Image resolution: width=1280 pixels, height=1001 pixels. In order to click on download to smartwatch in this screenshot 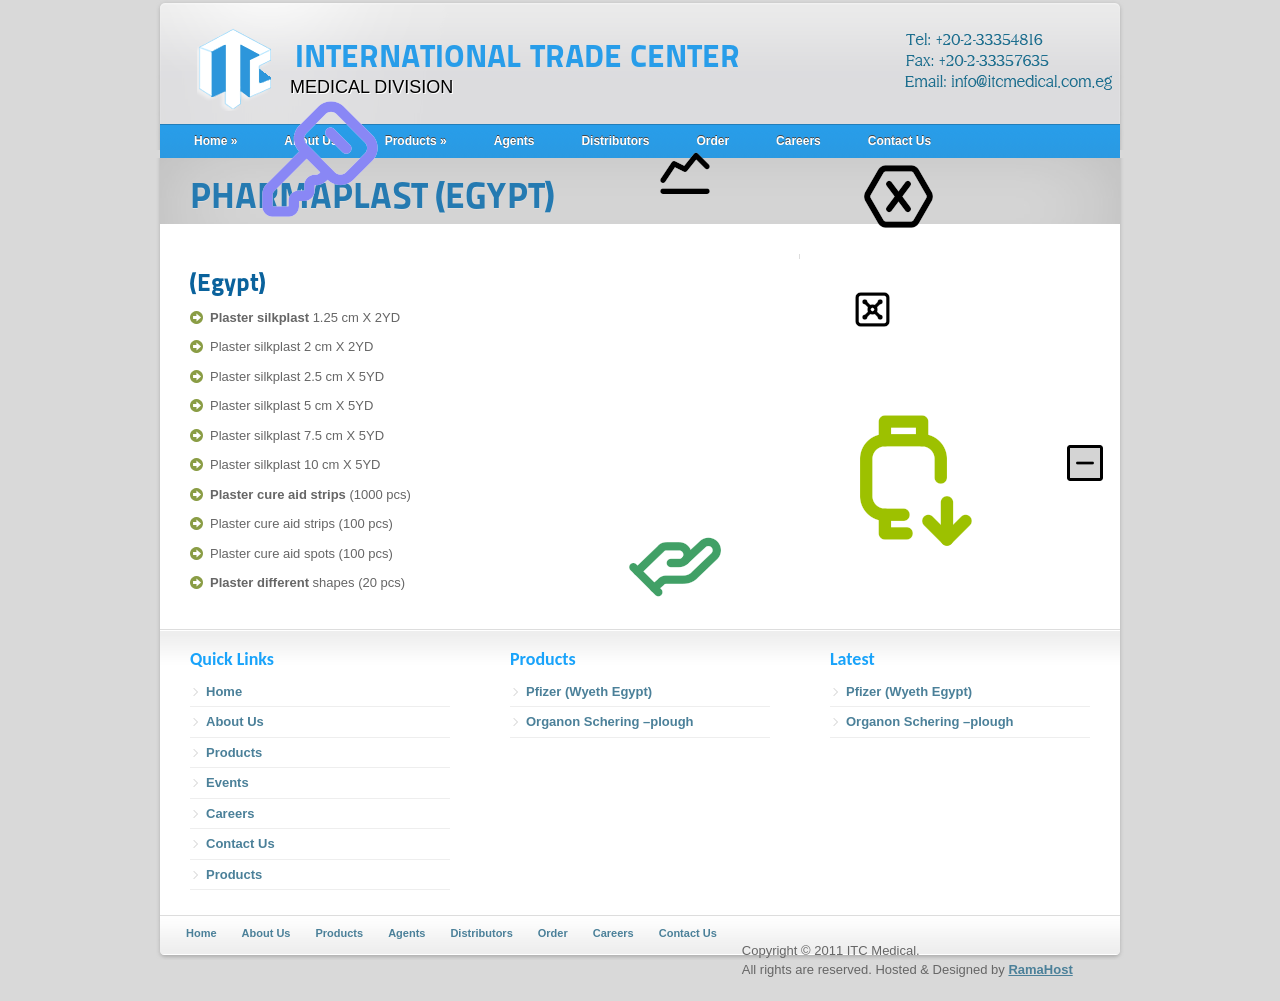, I will do `click(903, 477)`.